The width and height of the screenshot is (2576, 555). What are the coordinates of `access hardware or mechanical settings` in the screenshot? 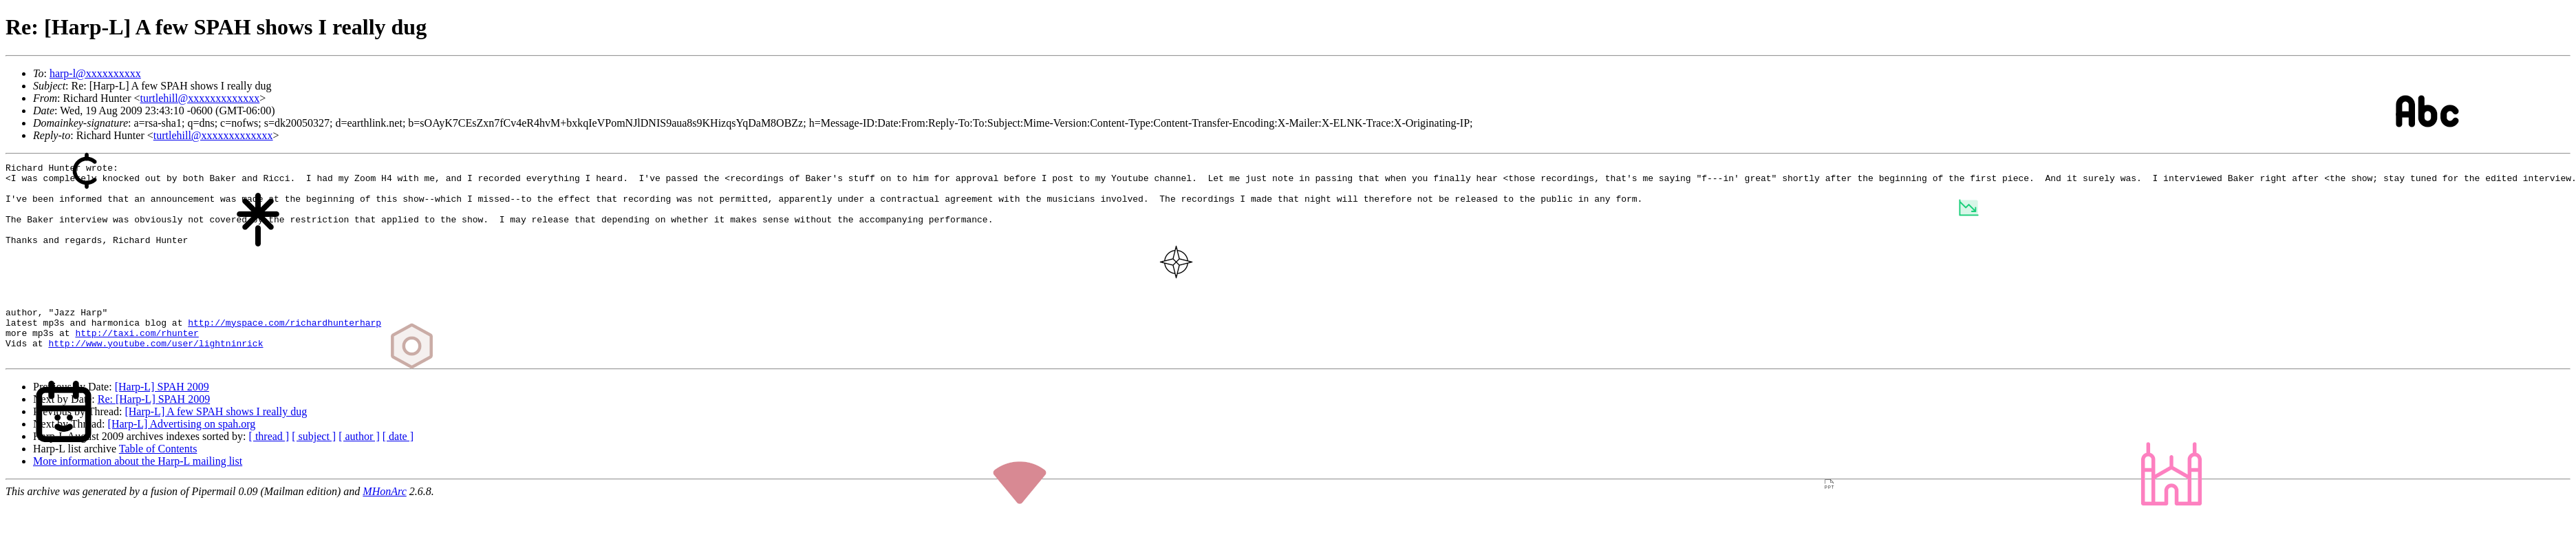 It's located at (411, 346).